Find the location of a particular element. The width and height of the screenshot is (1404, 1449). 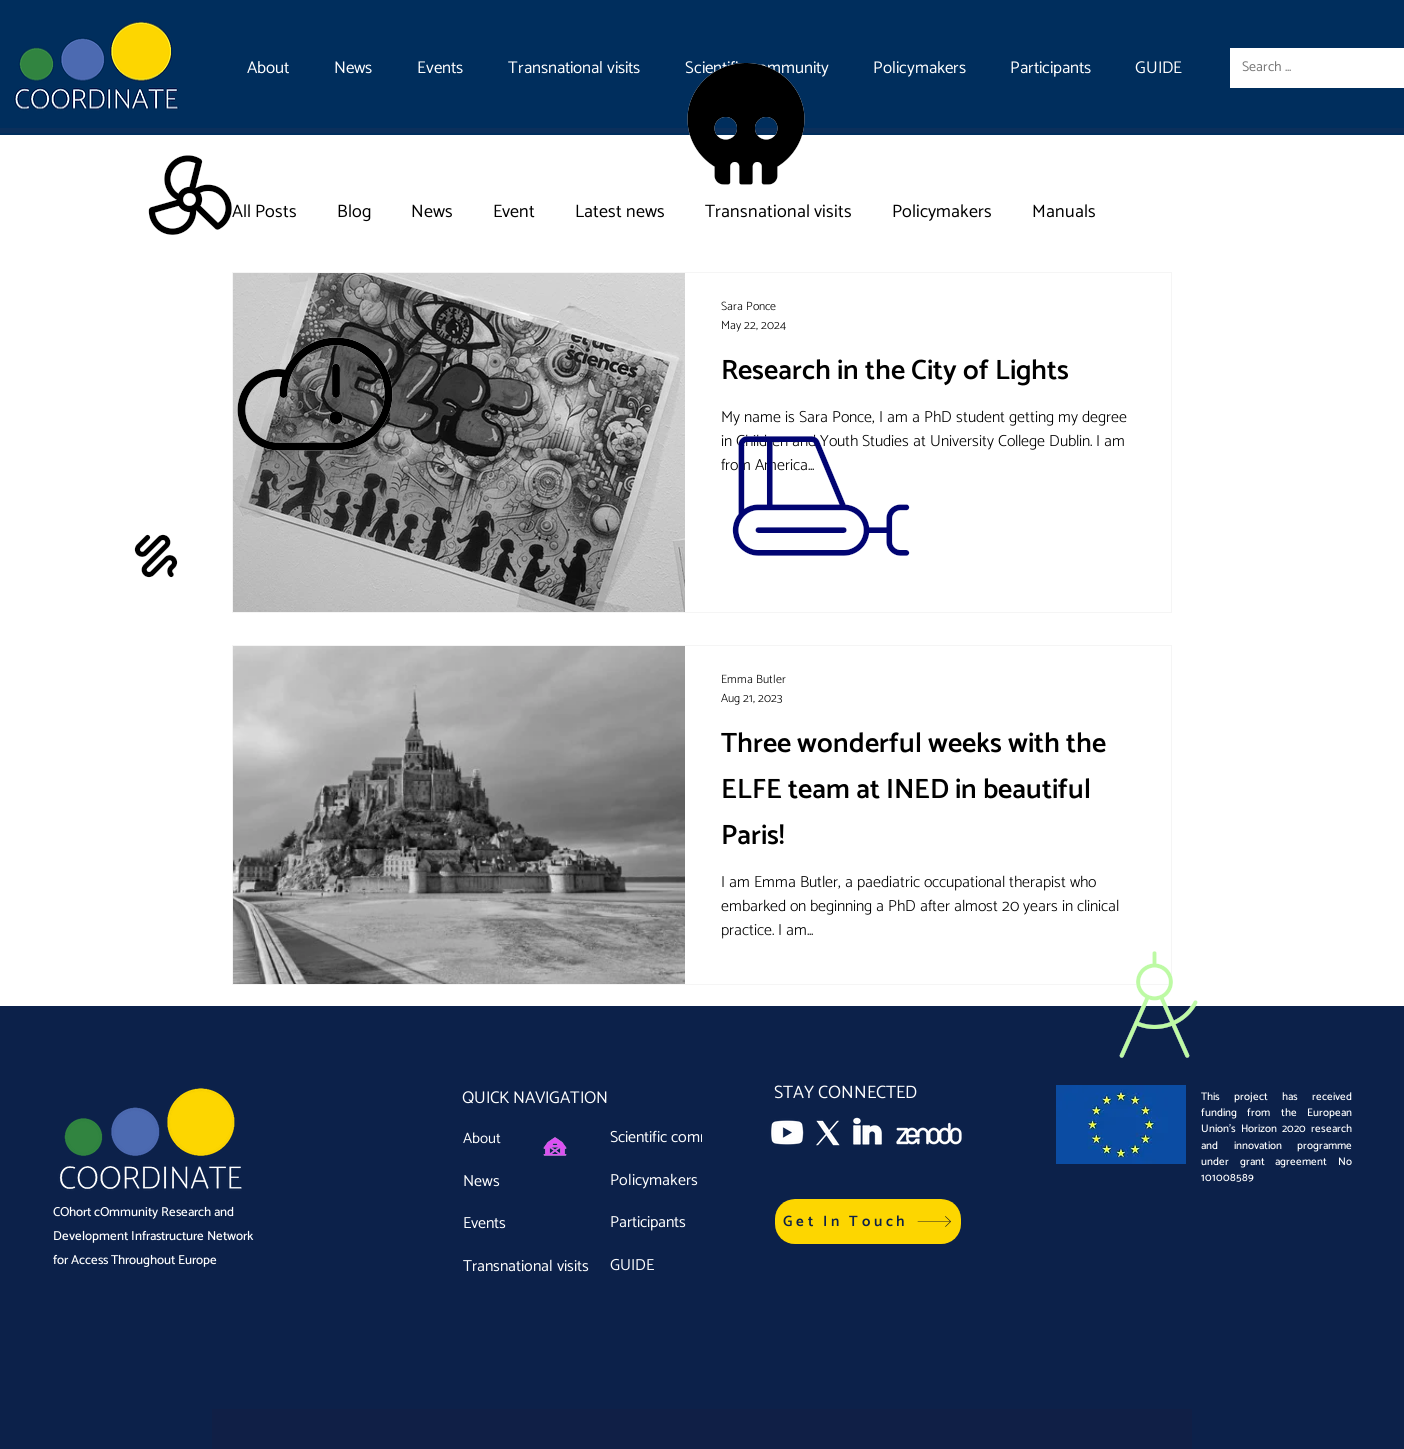

indicates dangerous or harmful content is located at coordinates (746, 126).